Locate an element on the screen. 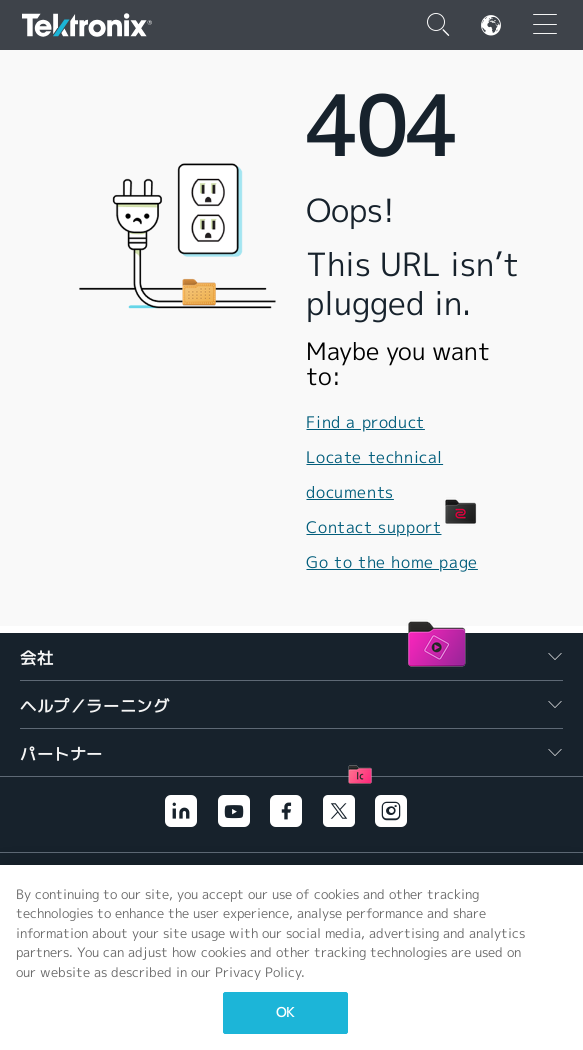 This screenshot has width=583, height=1050. folder containing BenQ ZOWIE gaming peripherals software or drivers is located at coordinates (460, 512).